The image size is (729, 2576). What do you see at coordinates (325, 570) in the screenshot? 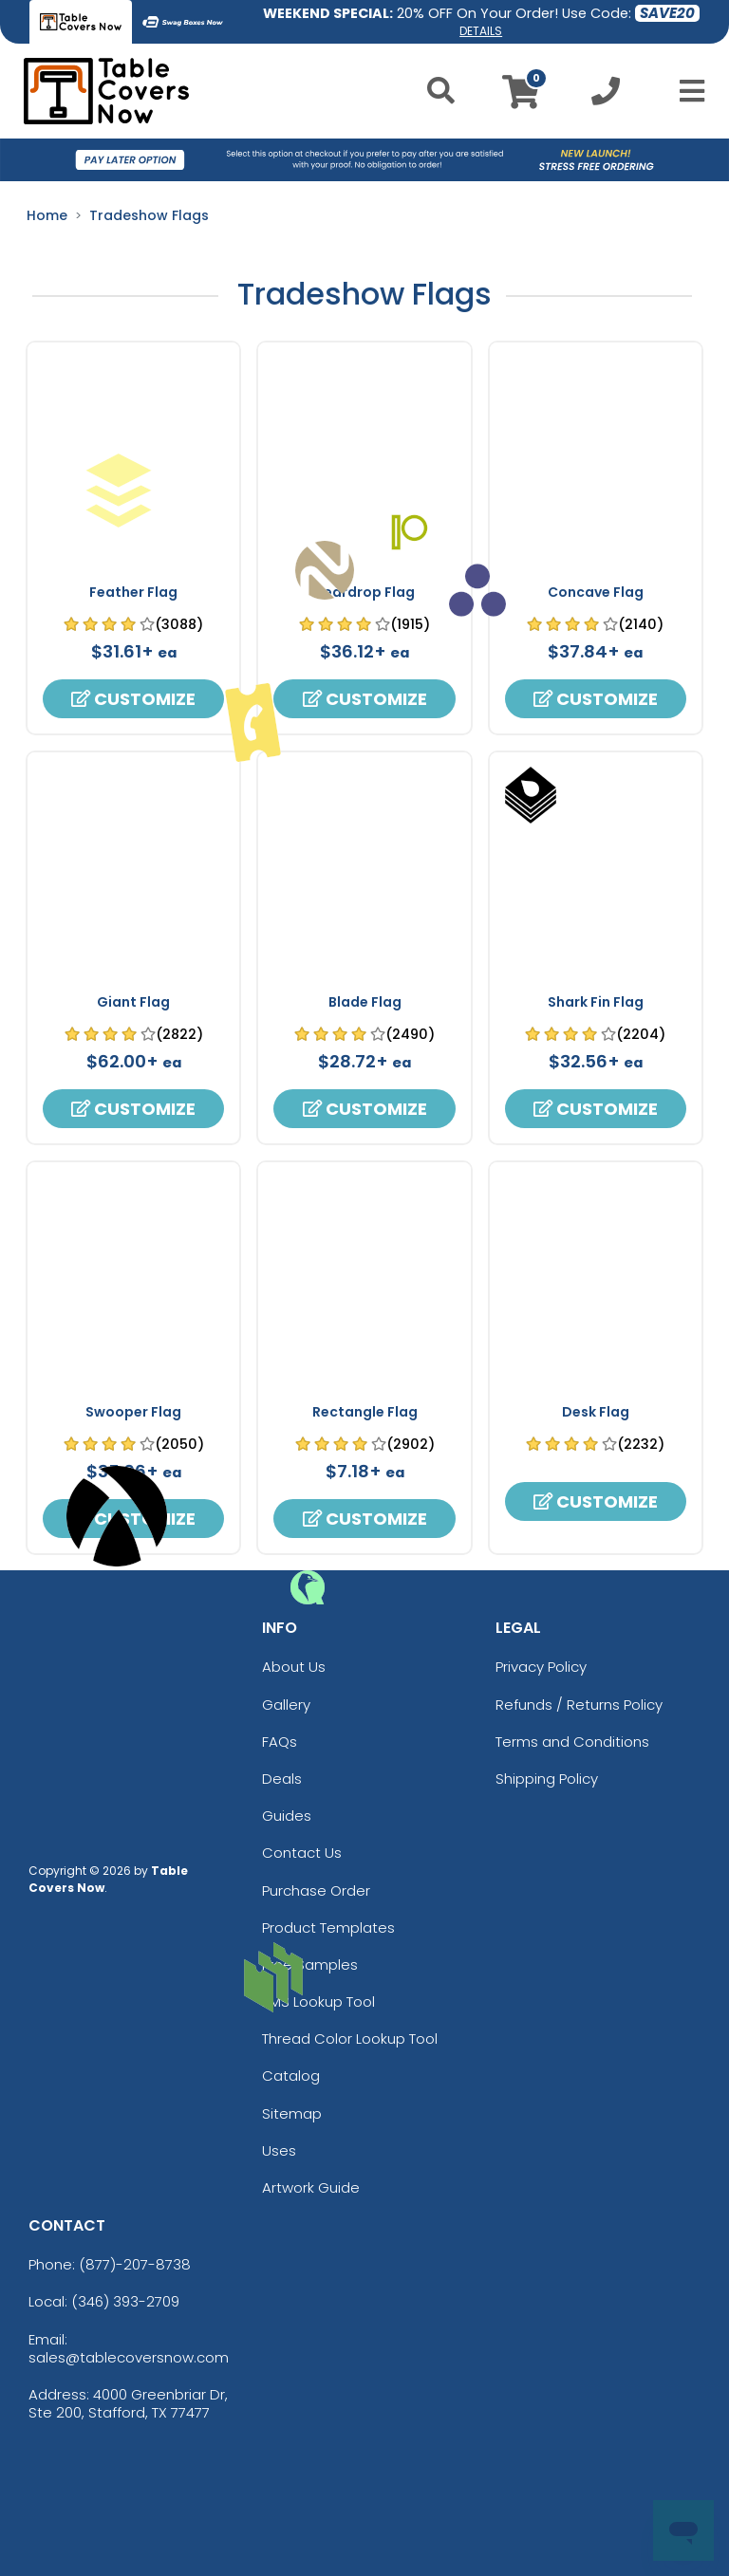
I see `novu notification infrastructure logo` at bounding box center [325, 570].